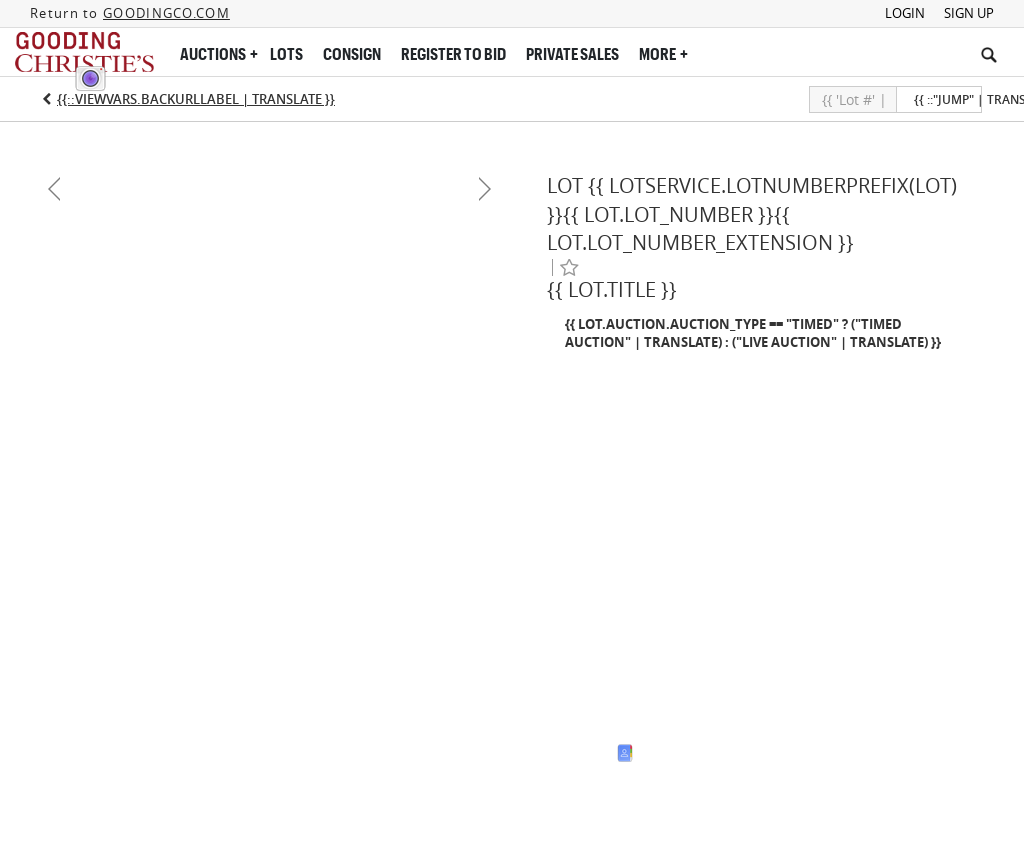  Describe the element at coordinates (625, 753) in the screenshot. I see `open the contacts app` at that location.